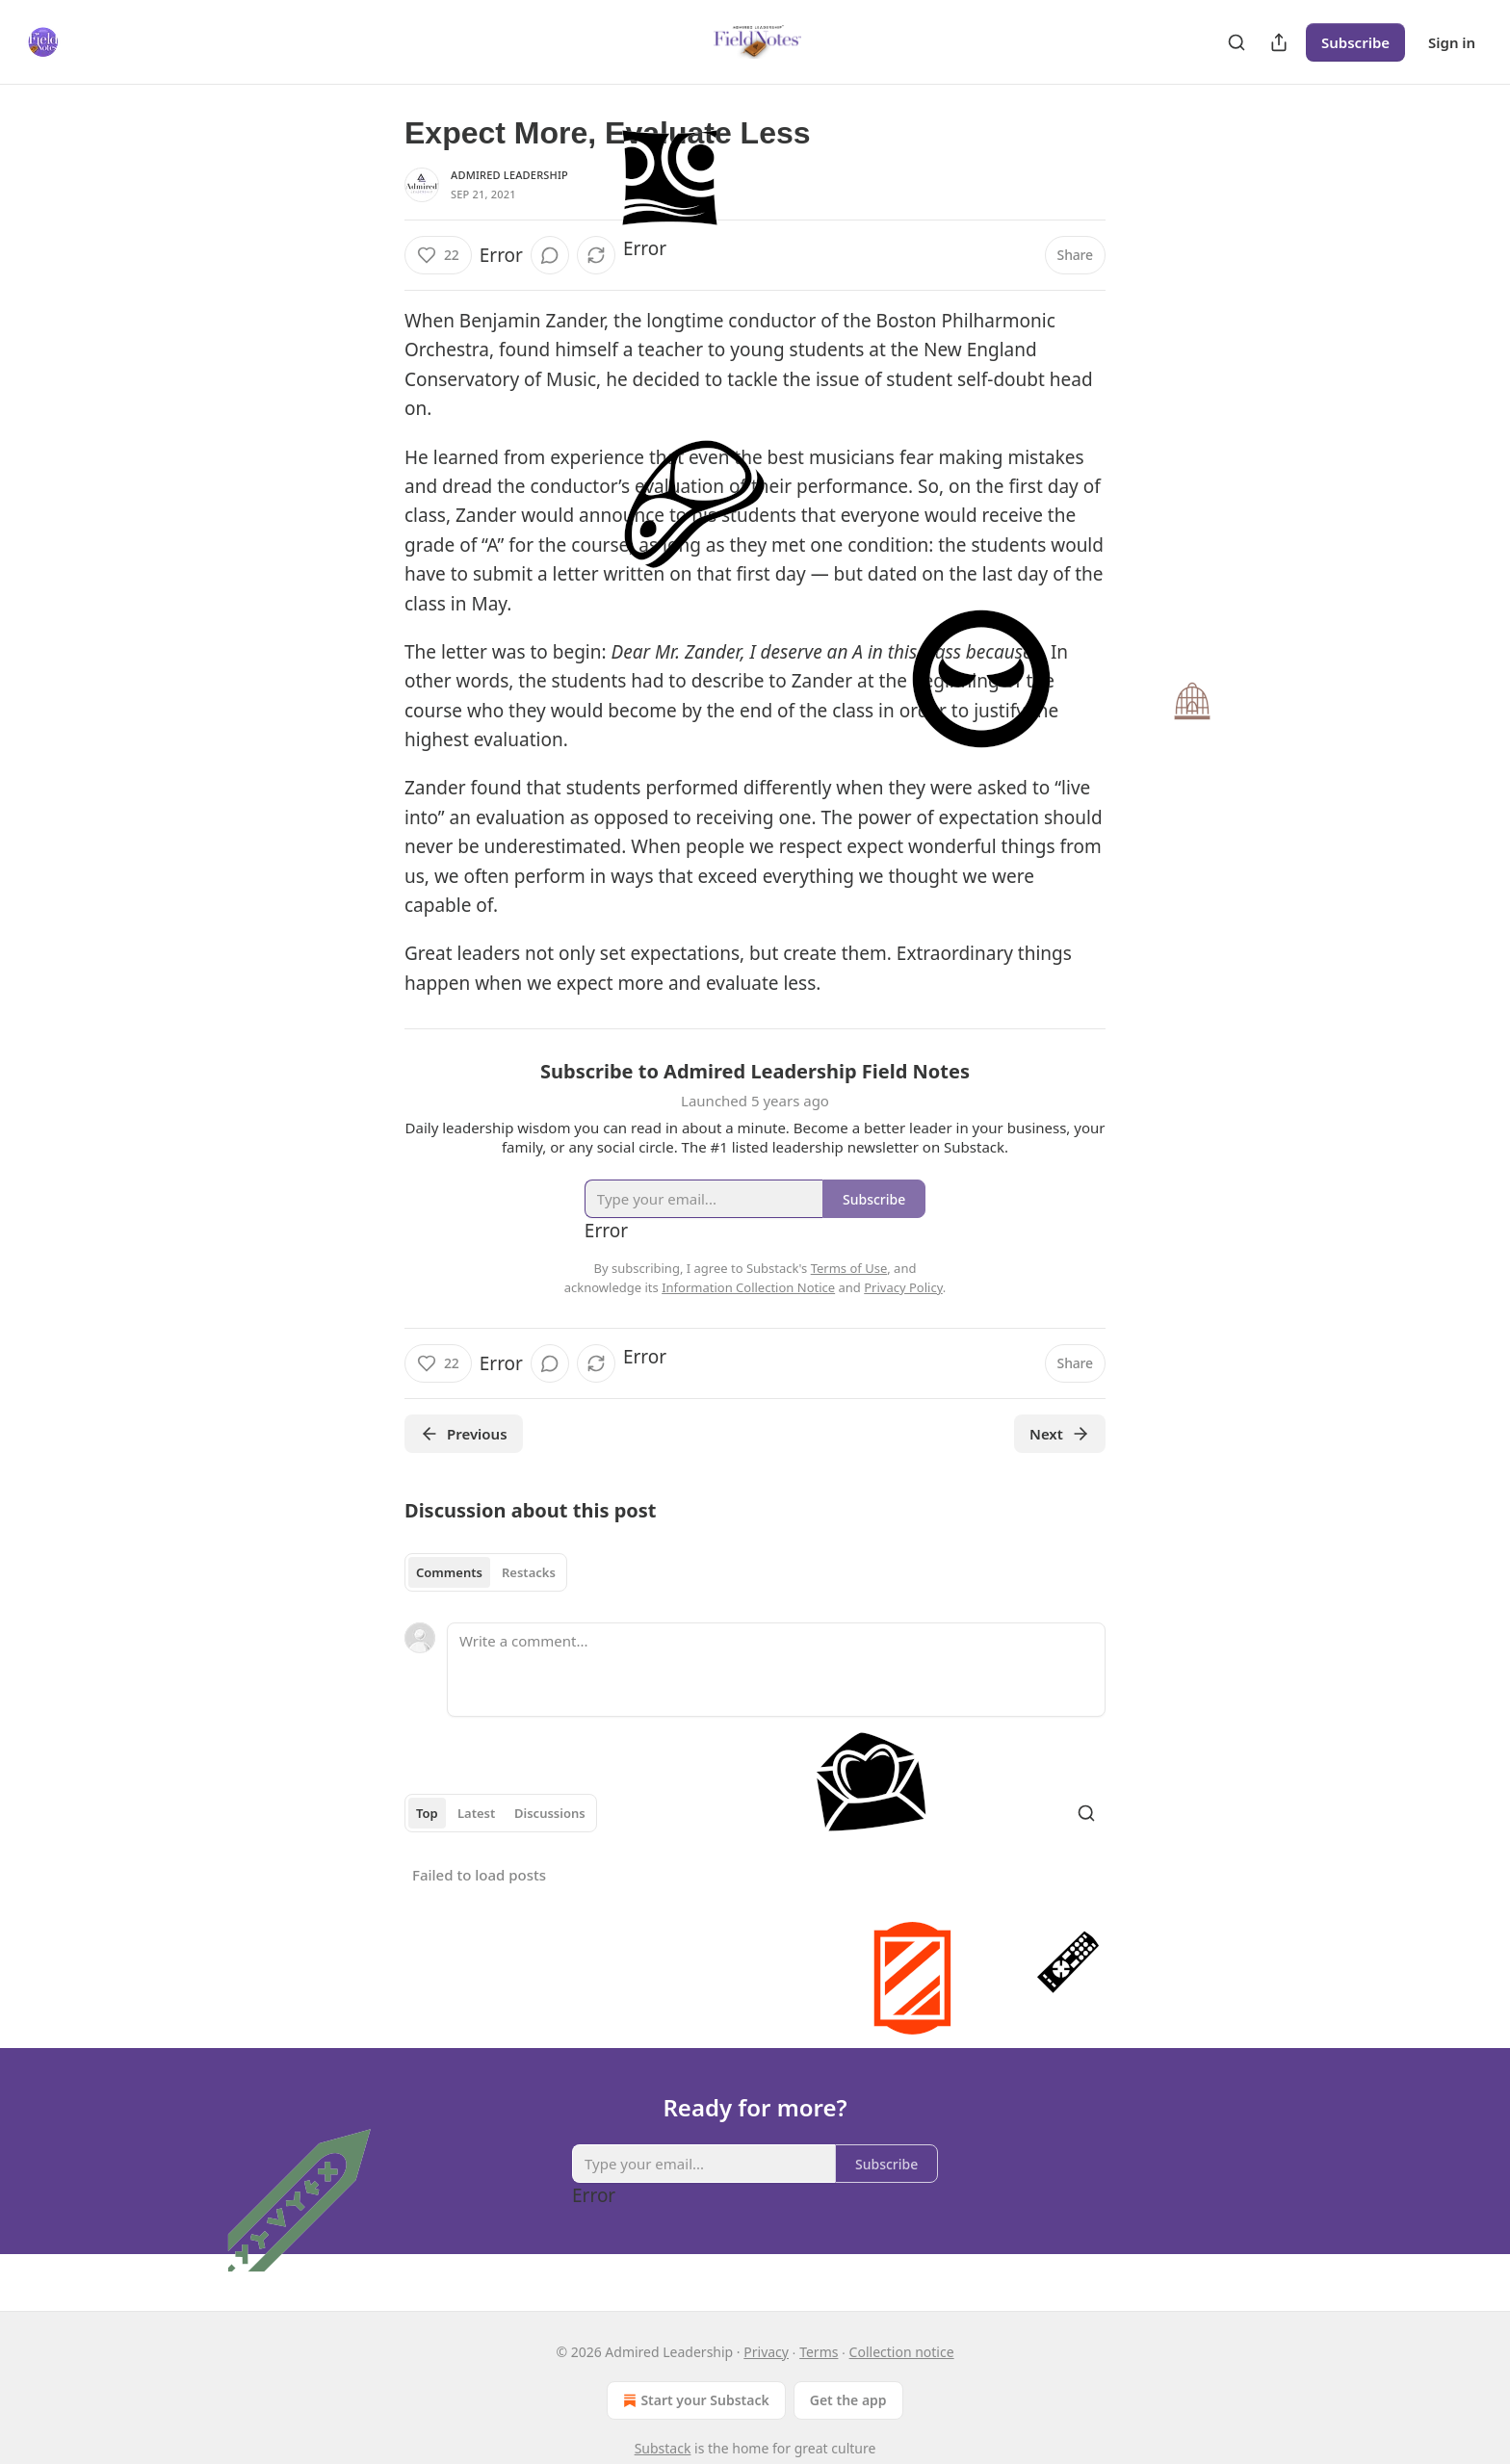 Image resolution: width=1510 pixels, height=2464 pixels. What do you see at coordinates (912, 1978) in the screenshot?
I see `view mirror or reflection feature` at bounding box center [912, 1978].